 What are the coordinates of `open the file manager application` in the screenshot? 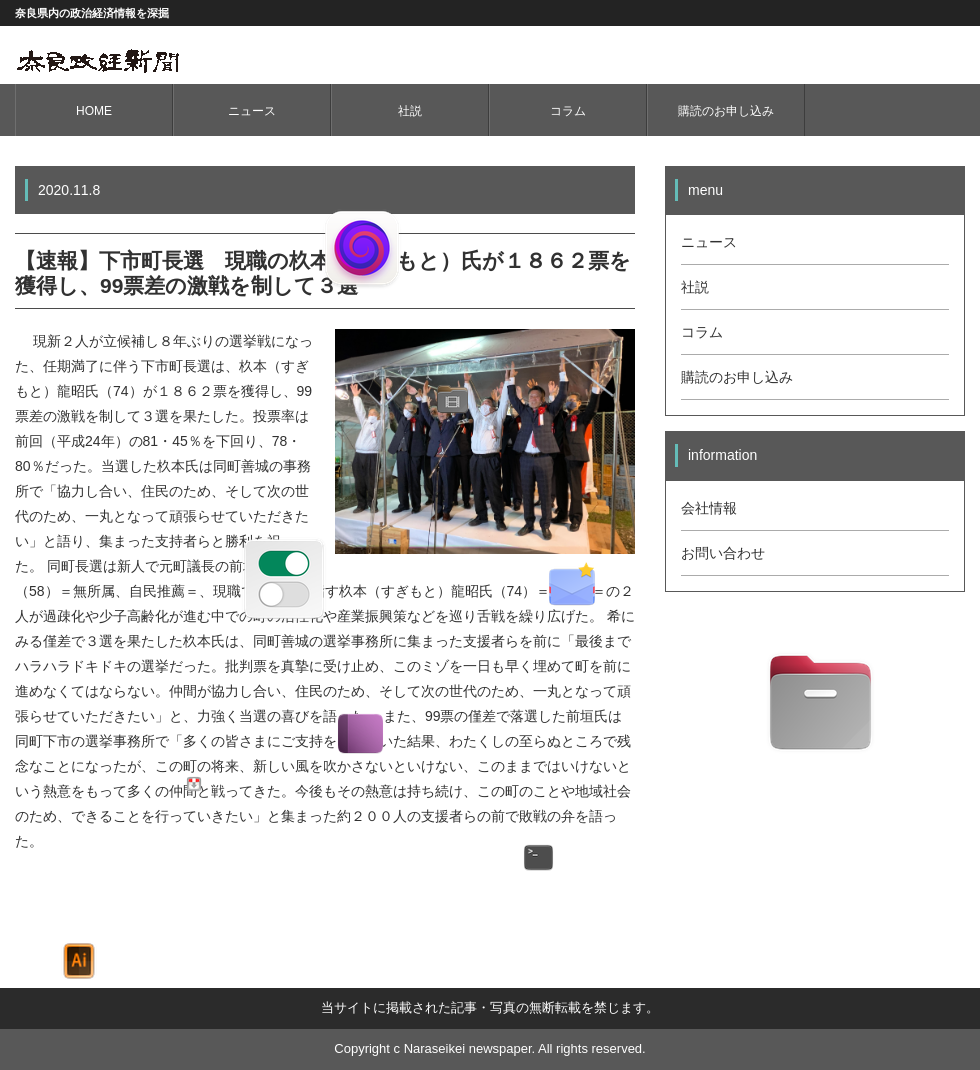 It's located at (820, 702).